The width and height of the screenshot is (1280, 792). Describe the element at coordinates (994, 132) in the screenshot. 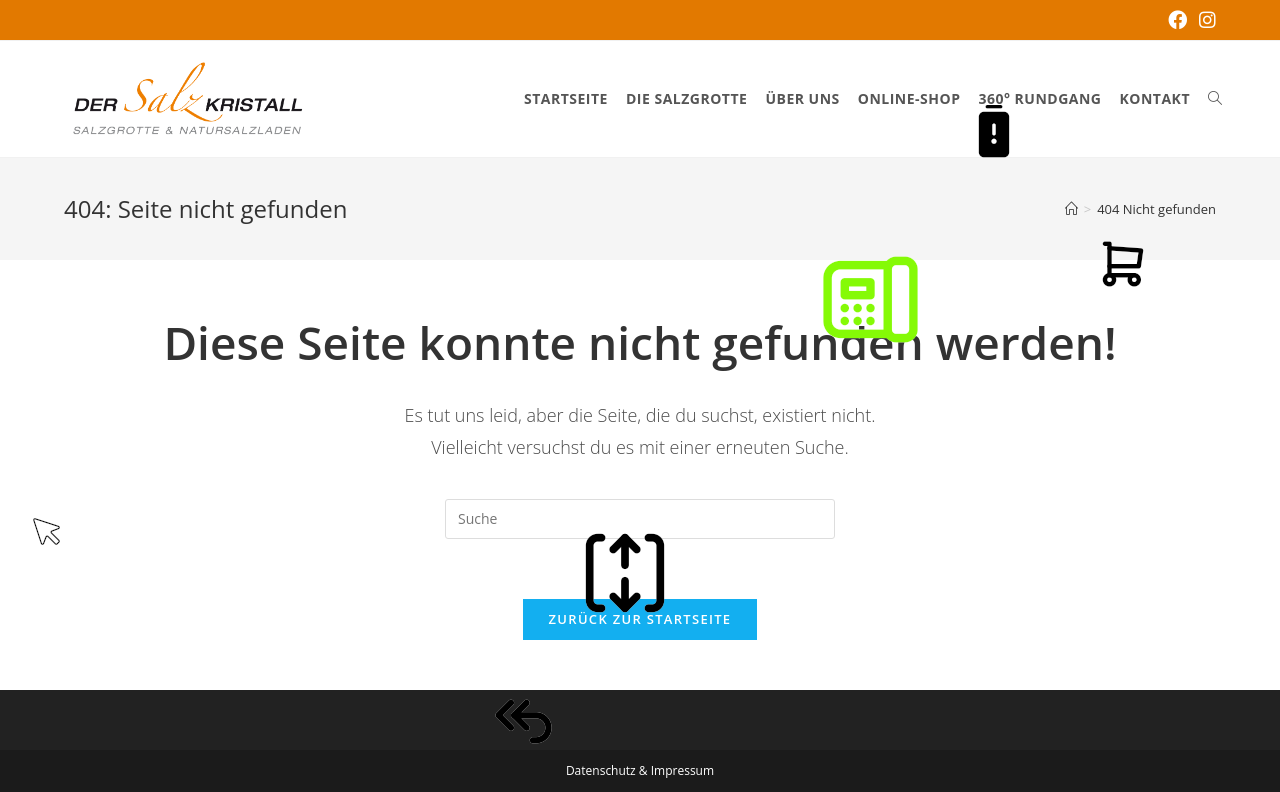

I see `indicates low battery warning` at that location.